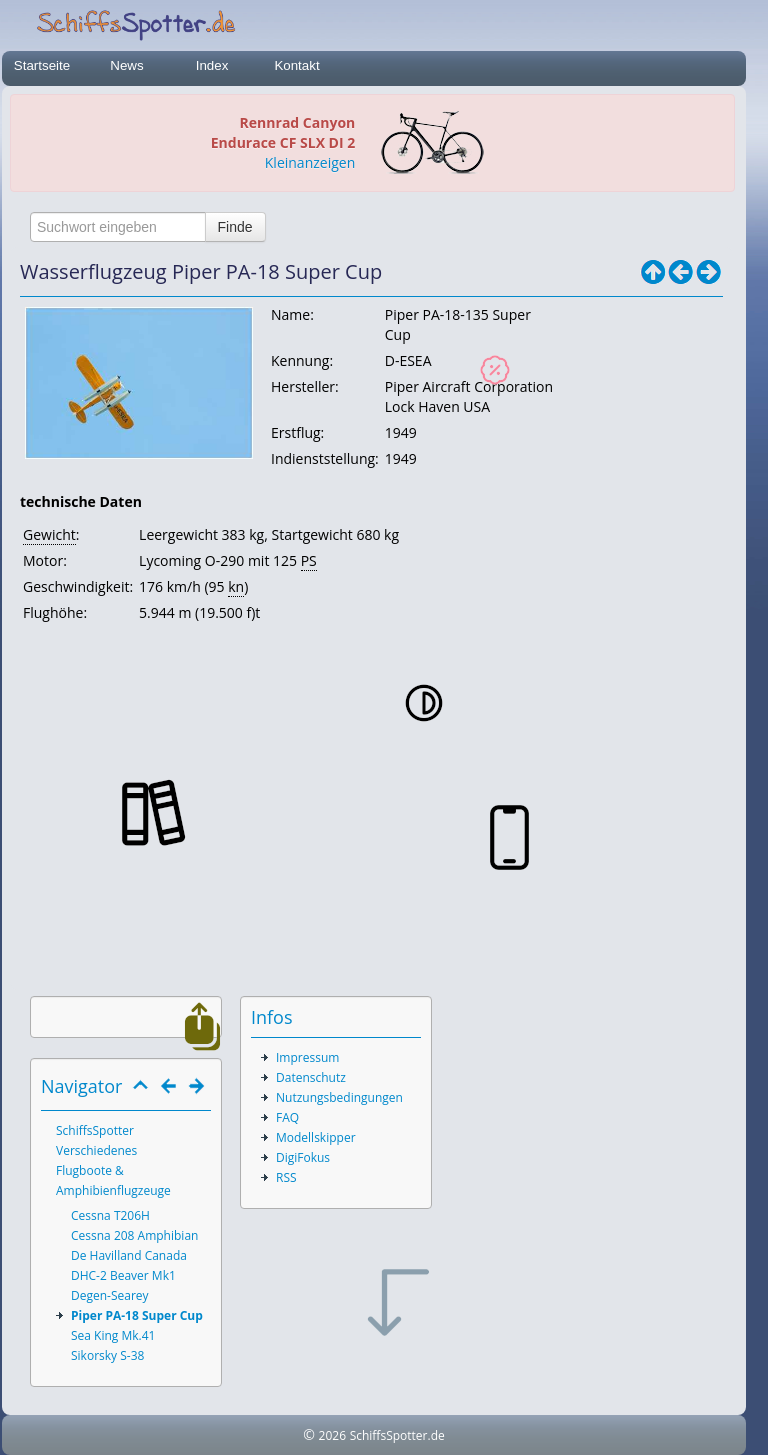  Describe the element at coordinates (495, 370) in the screenshot. I see `view available discounts or promotions` at that location.